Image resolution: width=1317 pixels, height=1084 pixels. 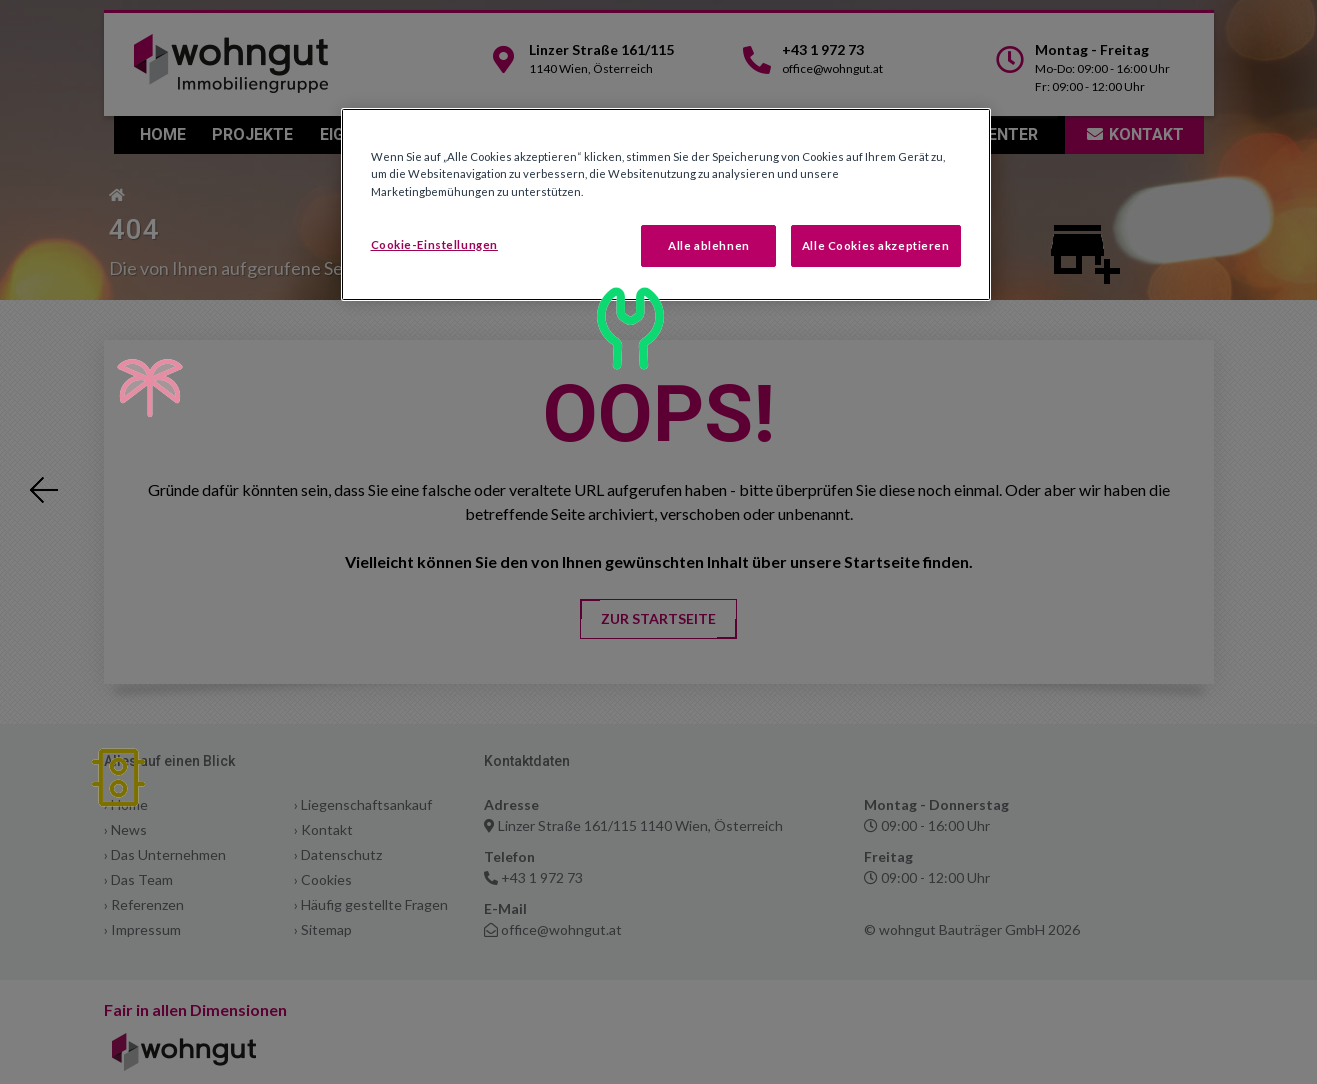 I want to click on indicates tropical or beach-related content, so click(x=150, y=387).